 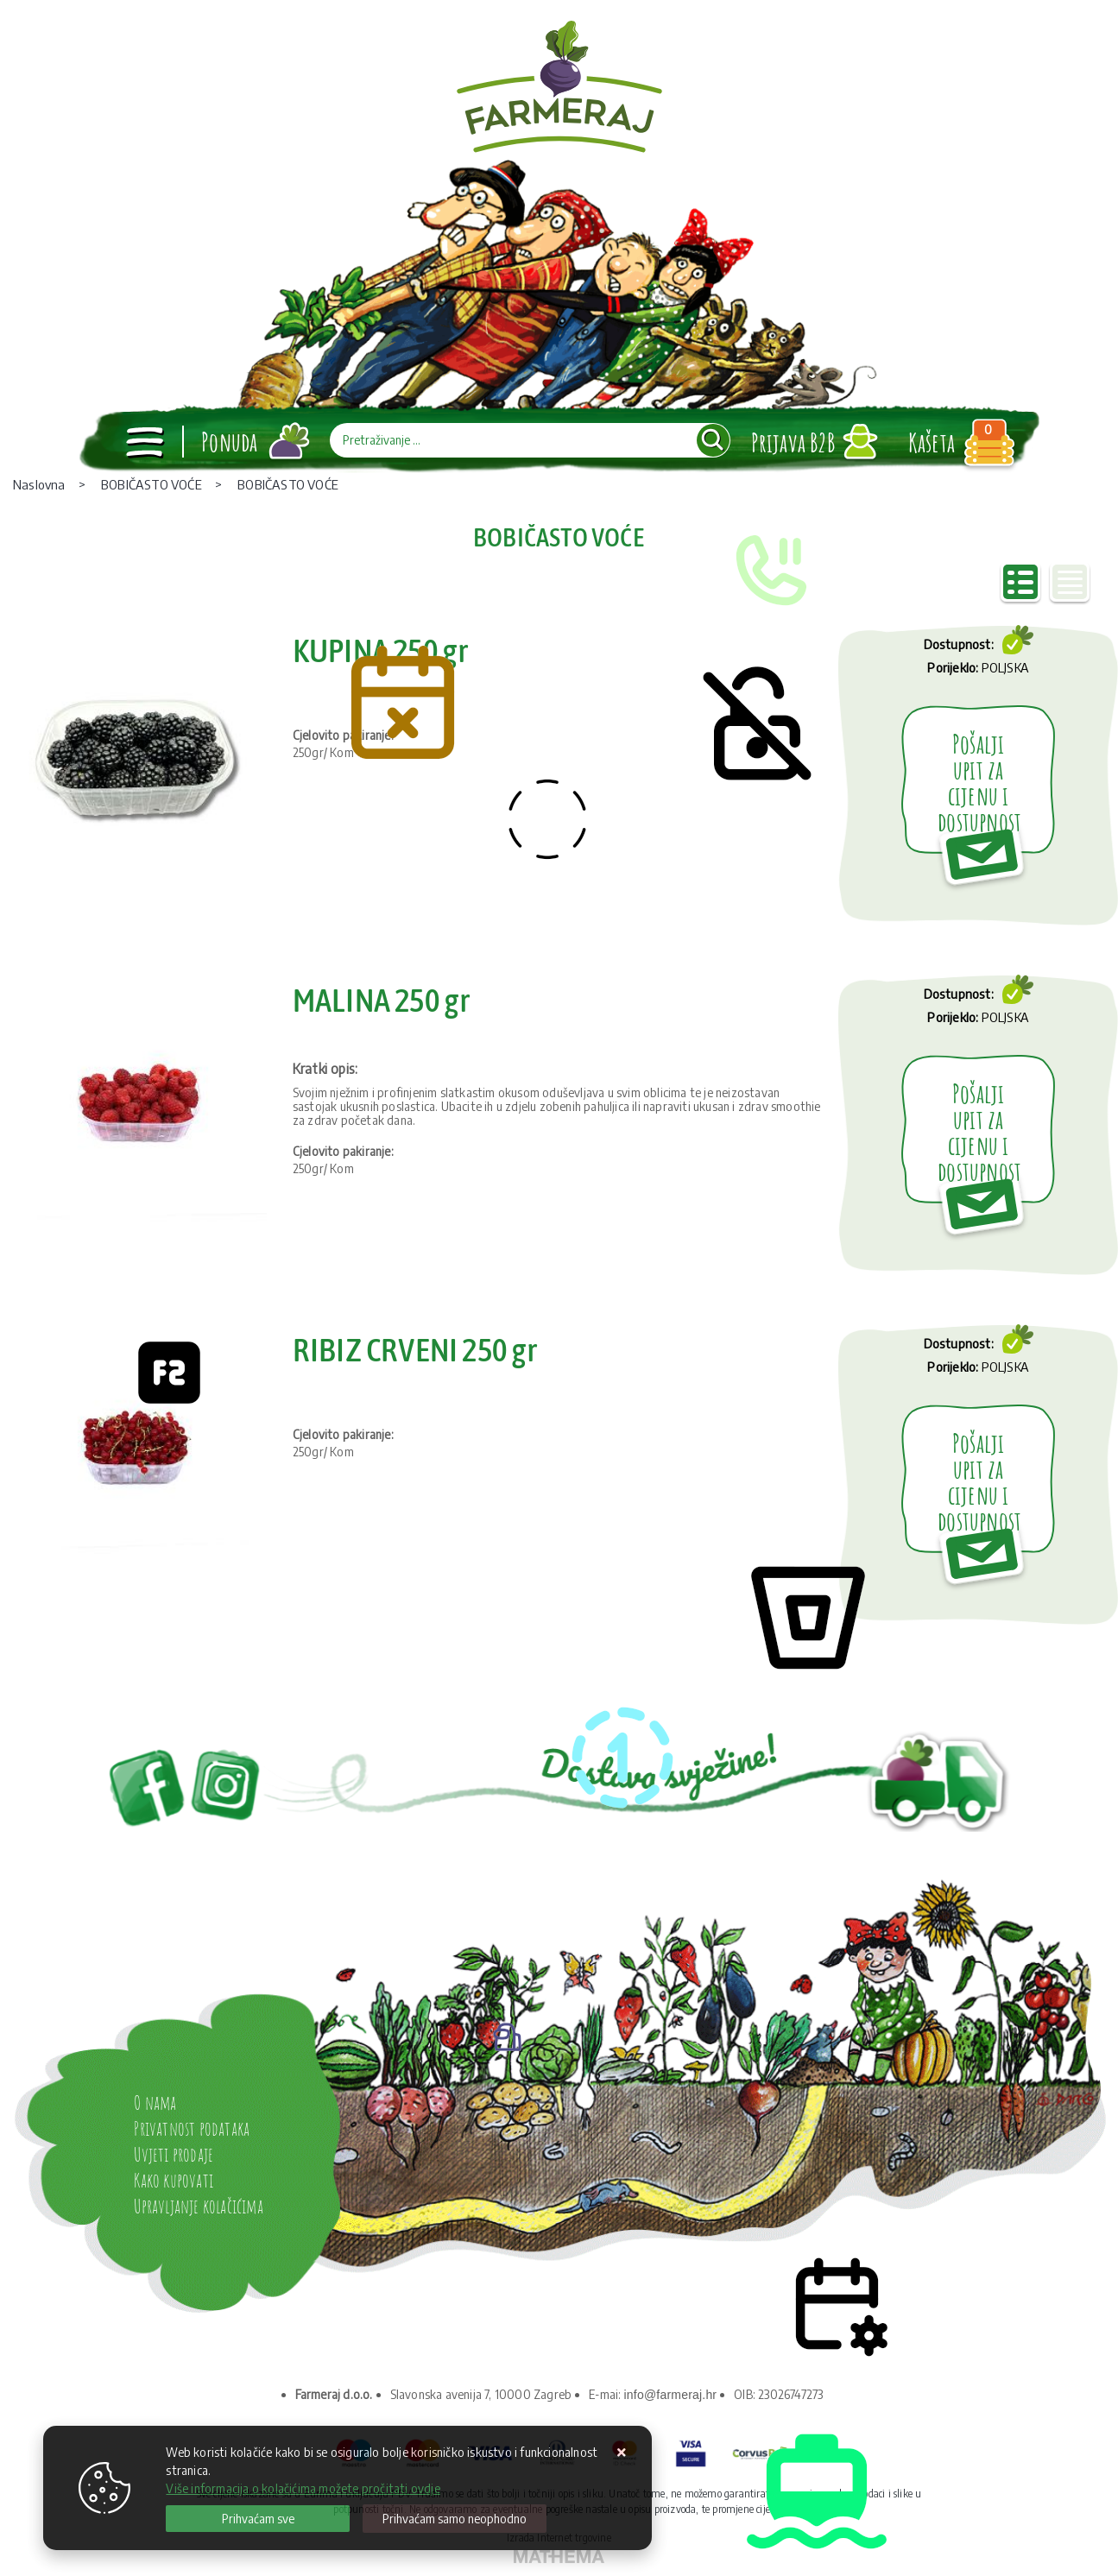 What do you see at coordinates (622, 1758) in the screenshot?
I see `indicates step one in a multi-step process` at bounding box center [622, 1758].